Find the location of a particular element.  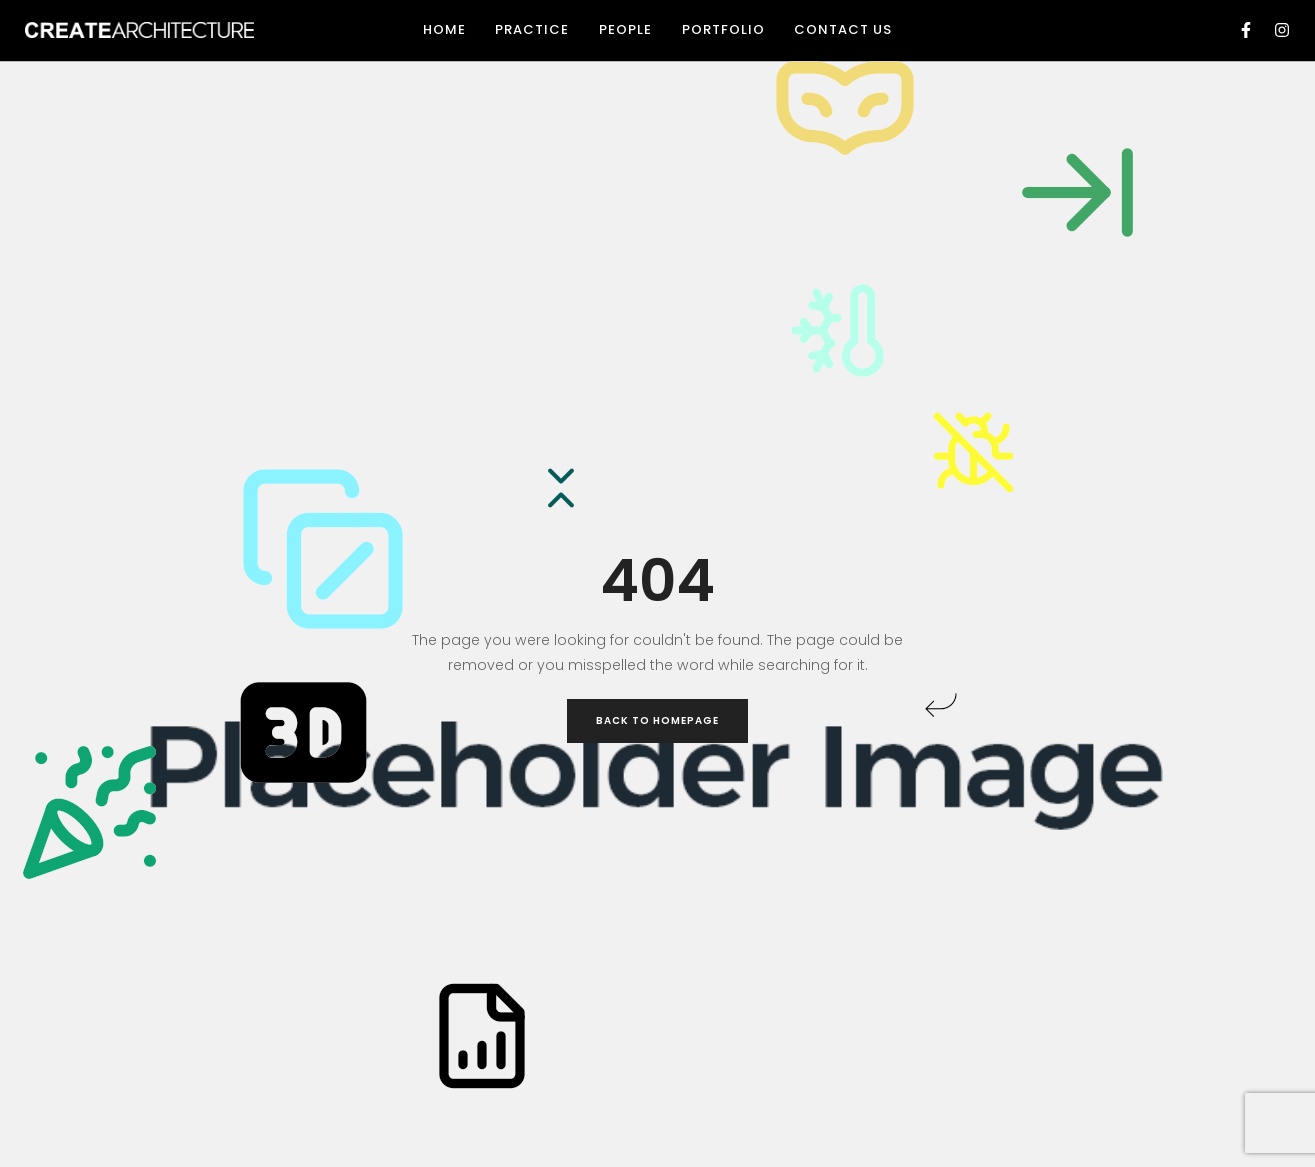

move item to the end of a list is located at coordinates (1077, 192).